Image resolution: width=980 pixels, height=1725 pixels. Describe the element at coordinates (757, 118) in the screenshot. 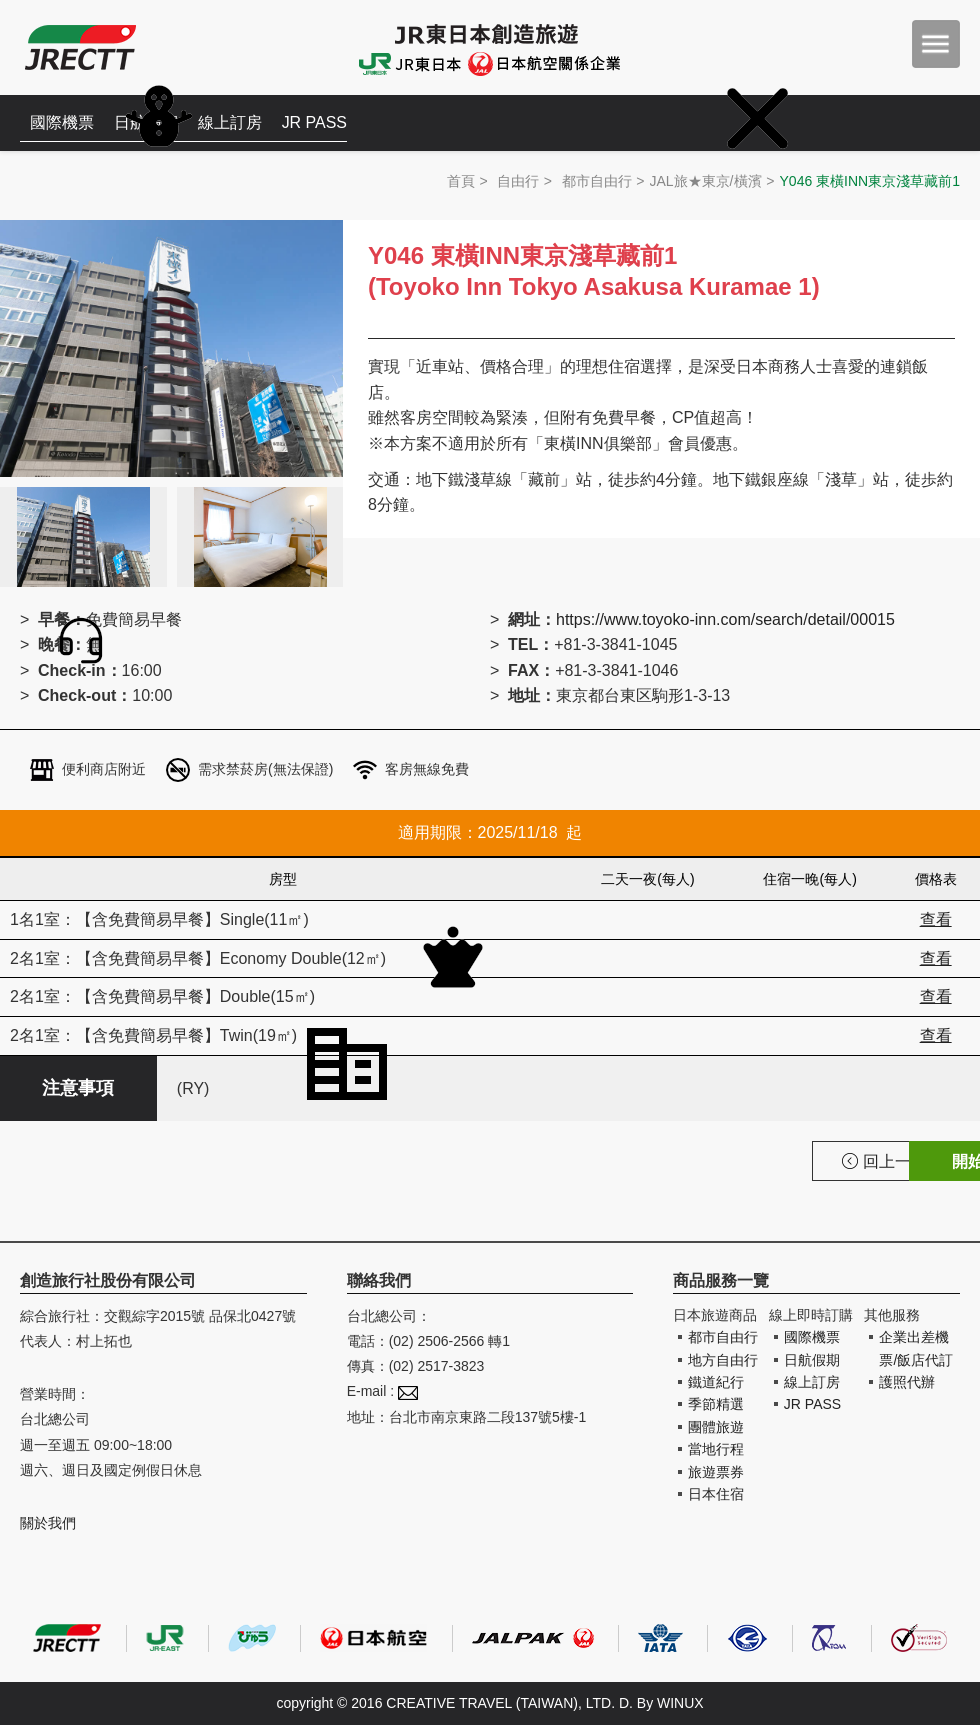

I see `close a window or dialog` at that location.